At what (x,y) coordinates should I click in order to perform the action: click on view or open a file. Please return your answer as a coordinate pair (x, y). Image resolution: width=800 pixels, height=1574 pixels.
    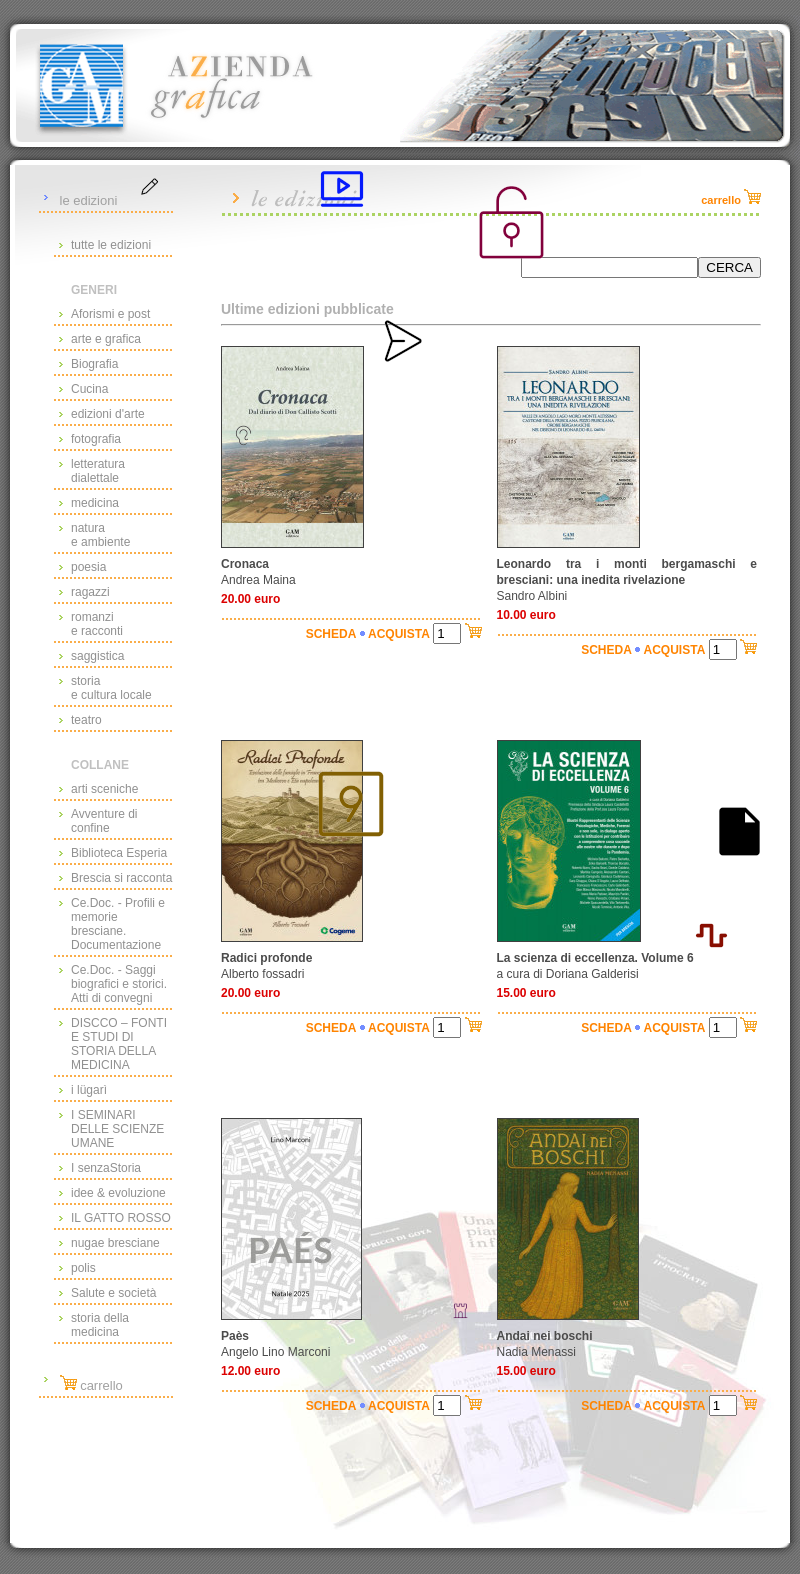
    Looking at the image, I should click on (739, 831).